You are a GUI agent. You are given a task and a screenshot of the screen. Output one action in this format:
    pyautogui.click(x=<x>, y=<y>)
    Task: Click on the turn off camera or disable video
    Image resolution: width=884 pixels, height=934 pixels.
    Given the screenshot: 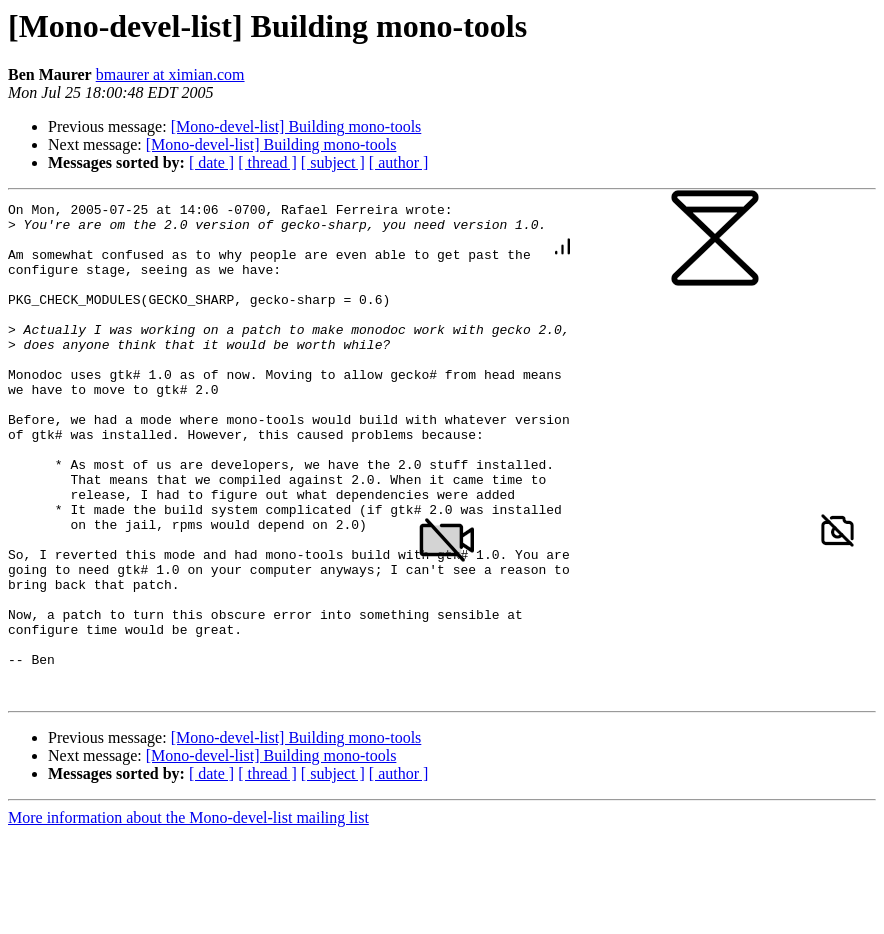 What is the action you would take?
    pyautogui.click(x=445, y=540)
    